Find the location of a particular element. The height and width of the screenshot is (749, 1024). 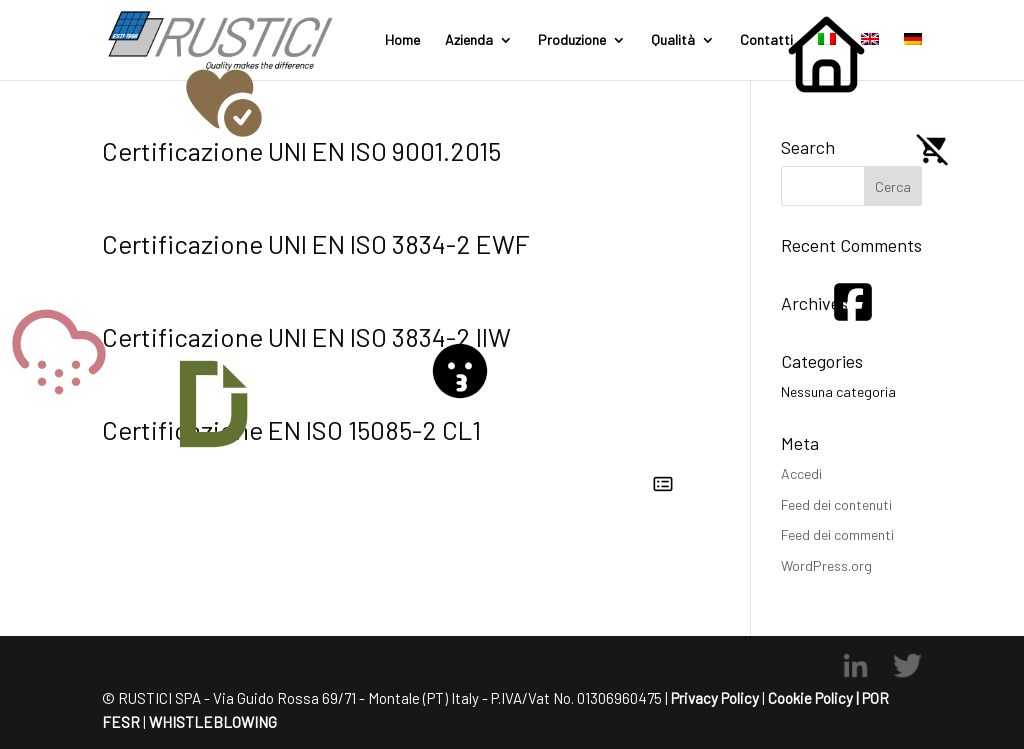

share to facebook is located at coordinates (853, 302).